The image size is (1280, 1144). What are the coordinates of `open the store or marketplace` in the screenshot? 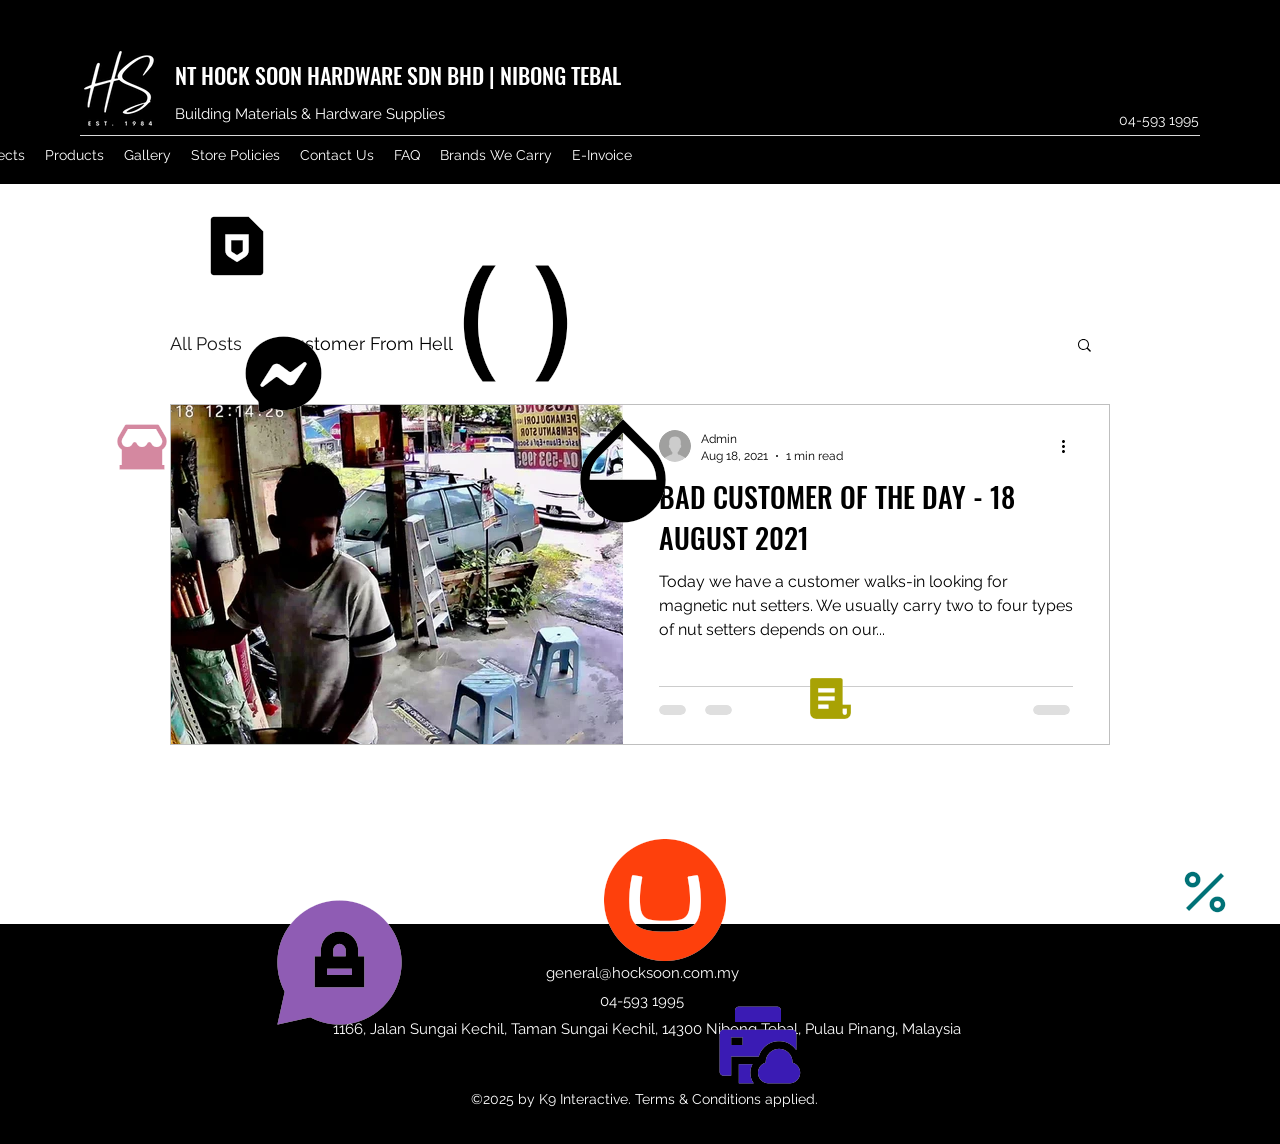 It's located at (142, 447).